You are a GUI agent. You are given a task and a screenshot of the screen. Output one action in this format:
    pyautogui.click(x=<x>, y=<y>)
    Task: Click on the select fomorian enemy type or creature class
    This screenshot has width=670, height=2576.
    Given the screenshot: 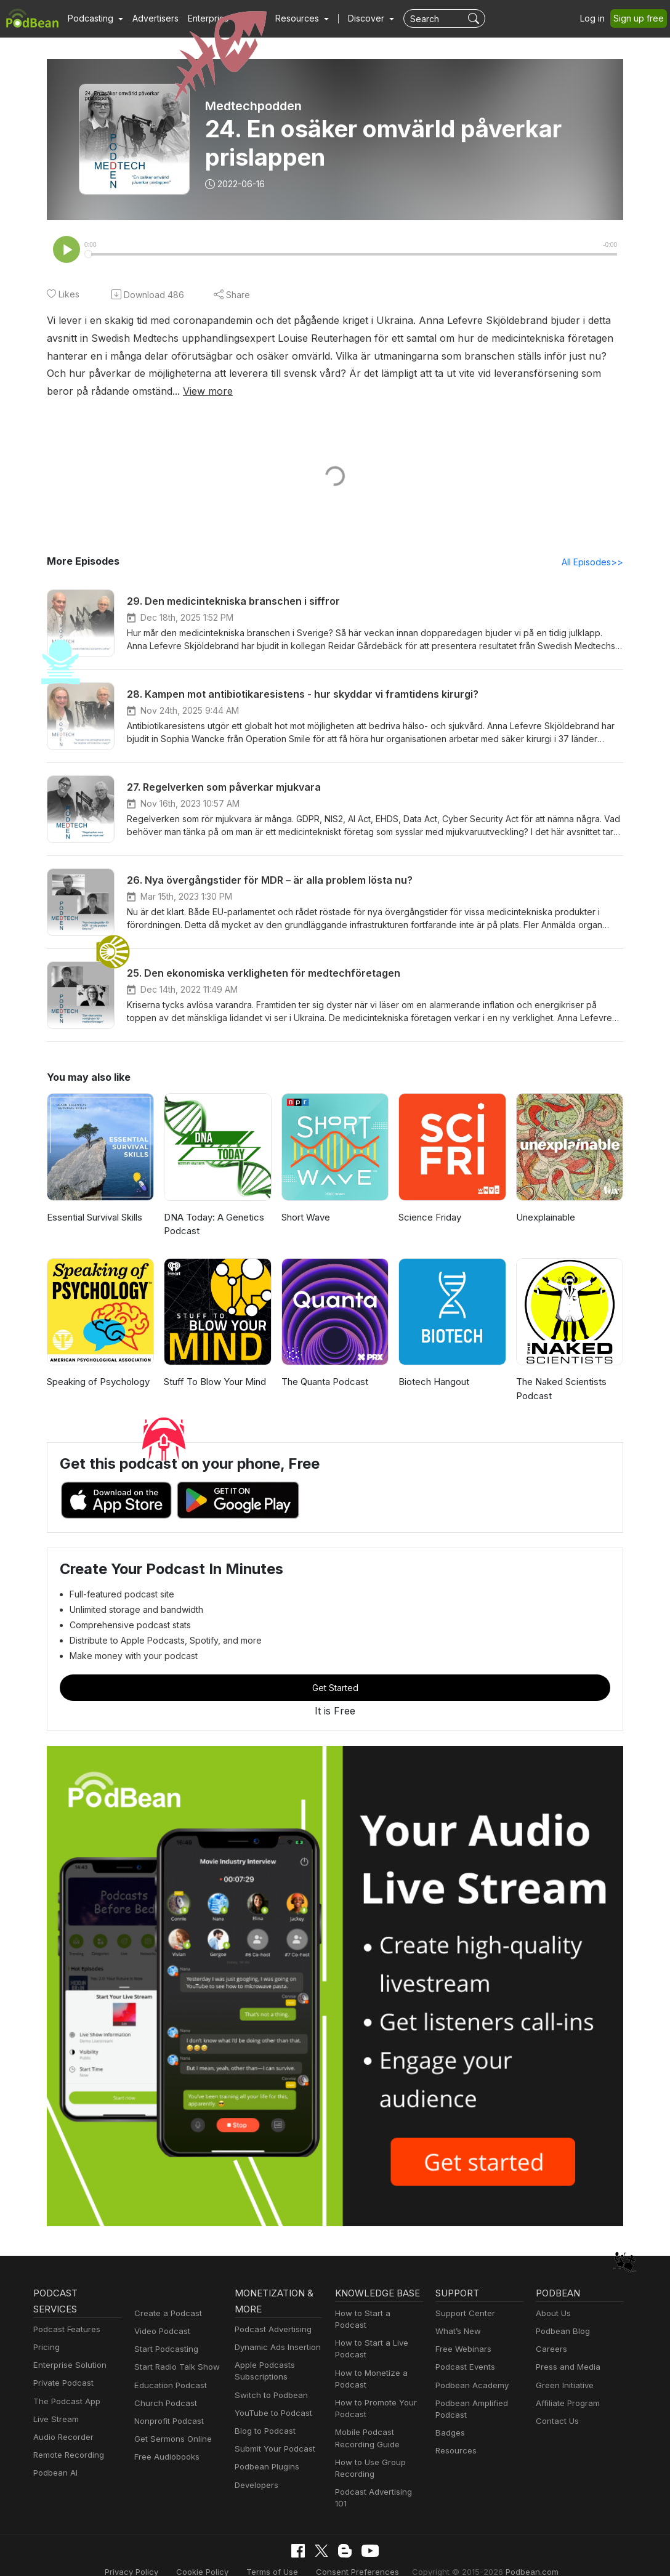 What is the action you would take?
    pyautogui.click(x=624, y=2261)
    